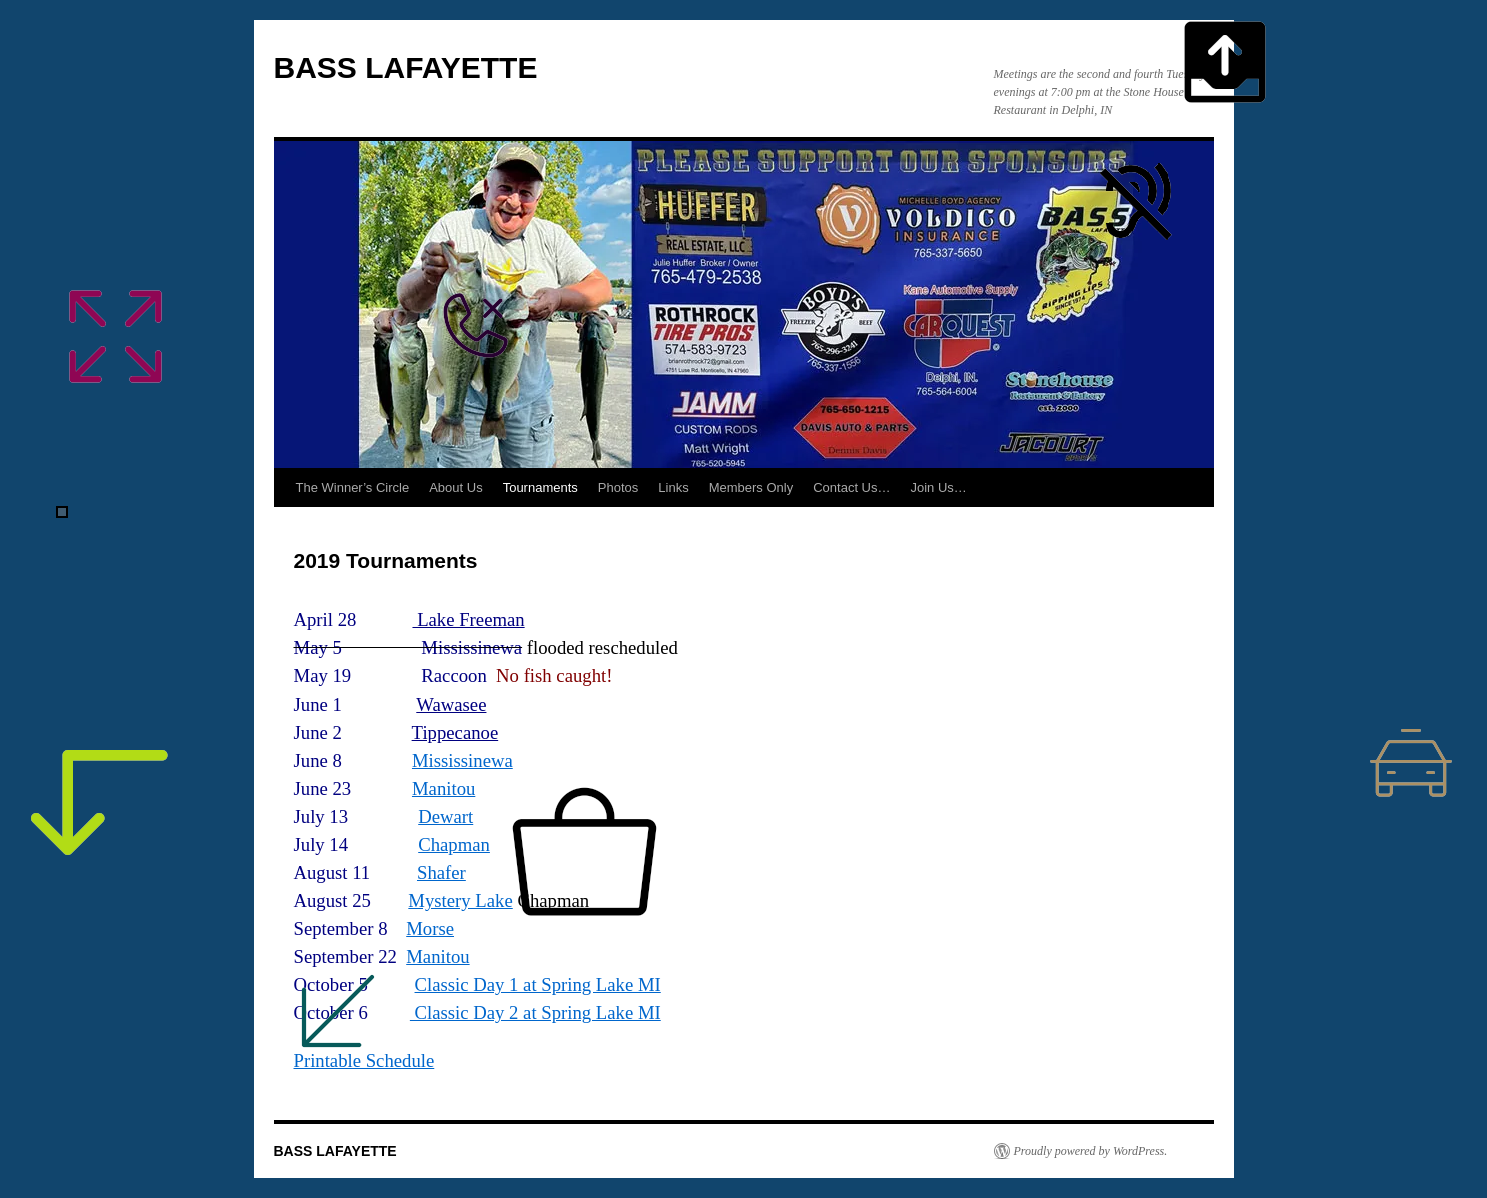 The width and height of the screenshot is (1487, 1198). Describe the element at coordinates (1411, 767) in the screenshot. I see `contact or request emergency services` at that location.